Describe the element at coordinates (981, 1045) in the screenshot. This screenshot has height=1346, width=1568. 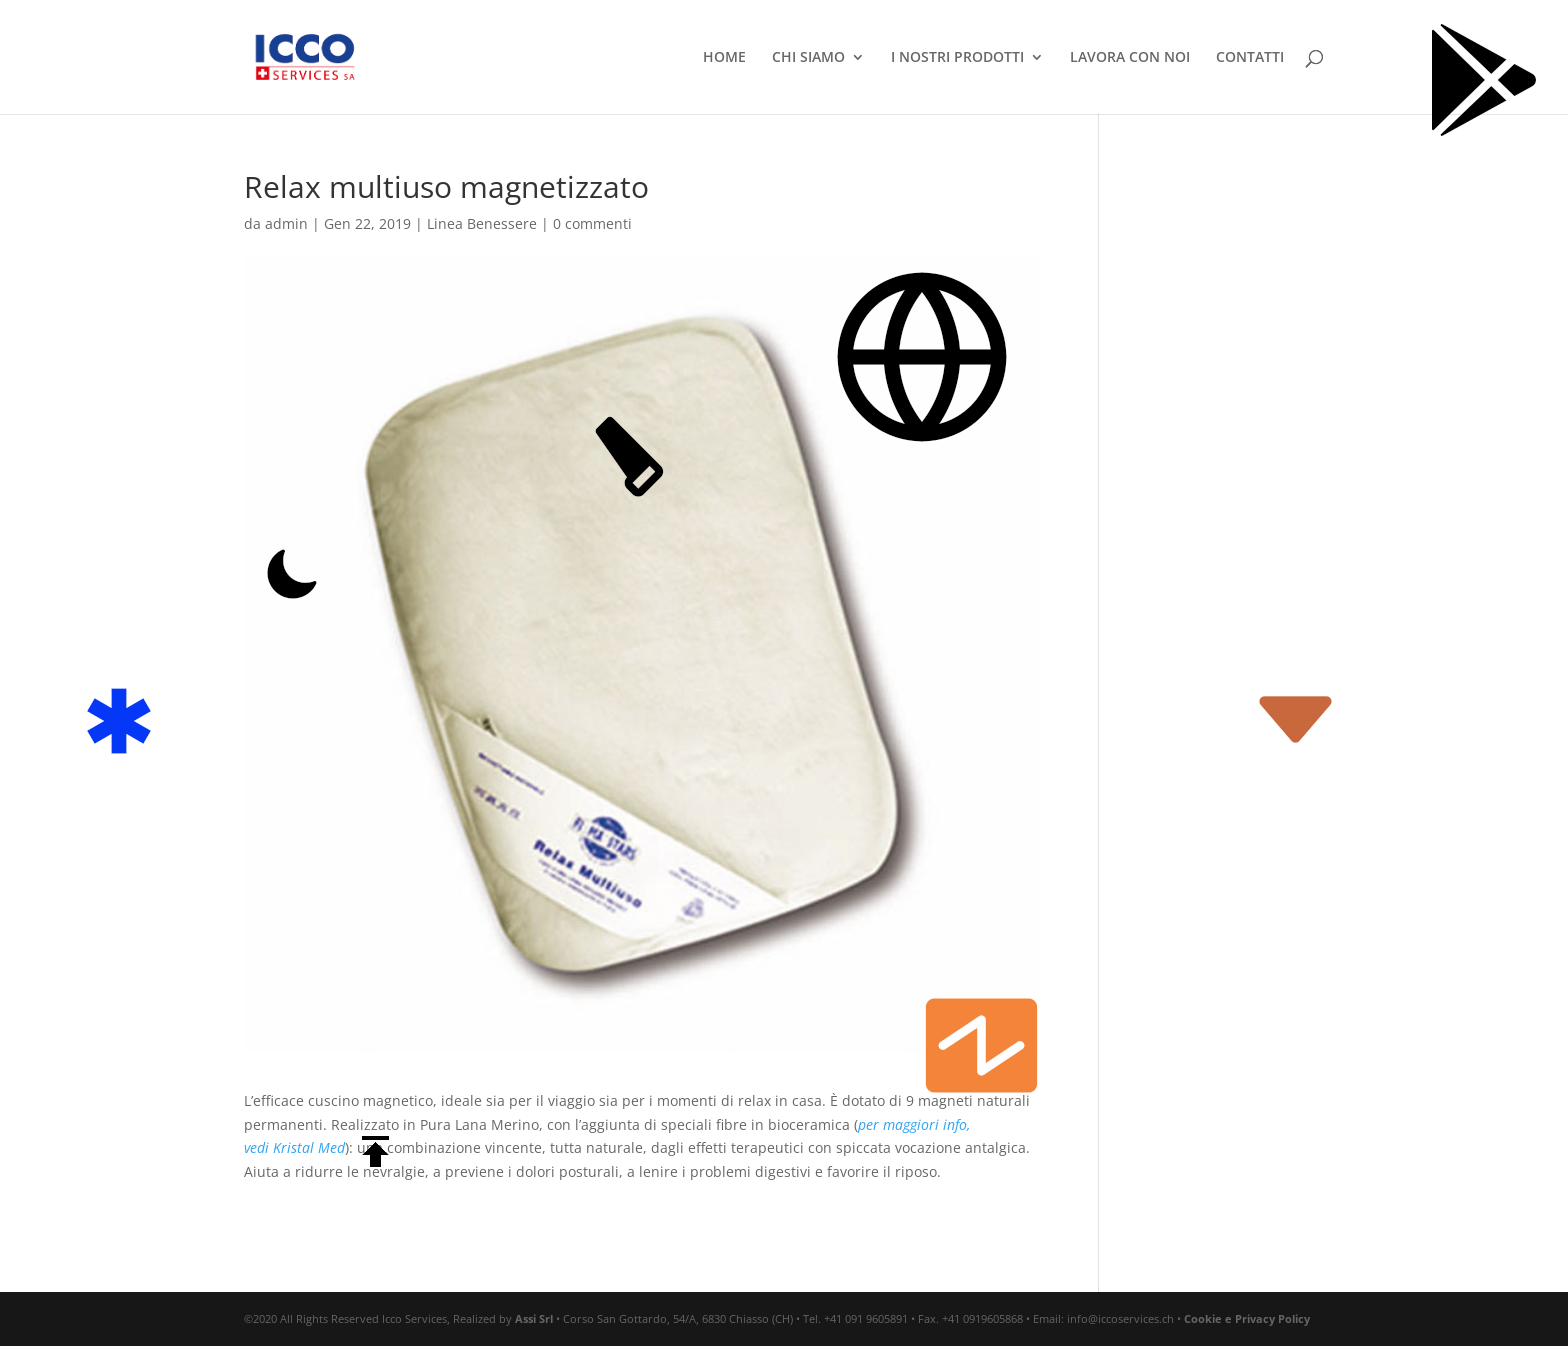
I see `select sawtooth waveform in audio synthesizer` at that location.